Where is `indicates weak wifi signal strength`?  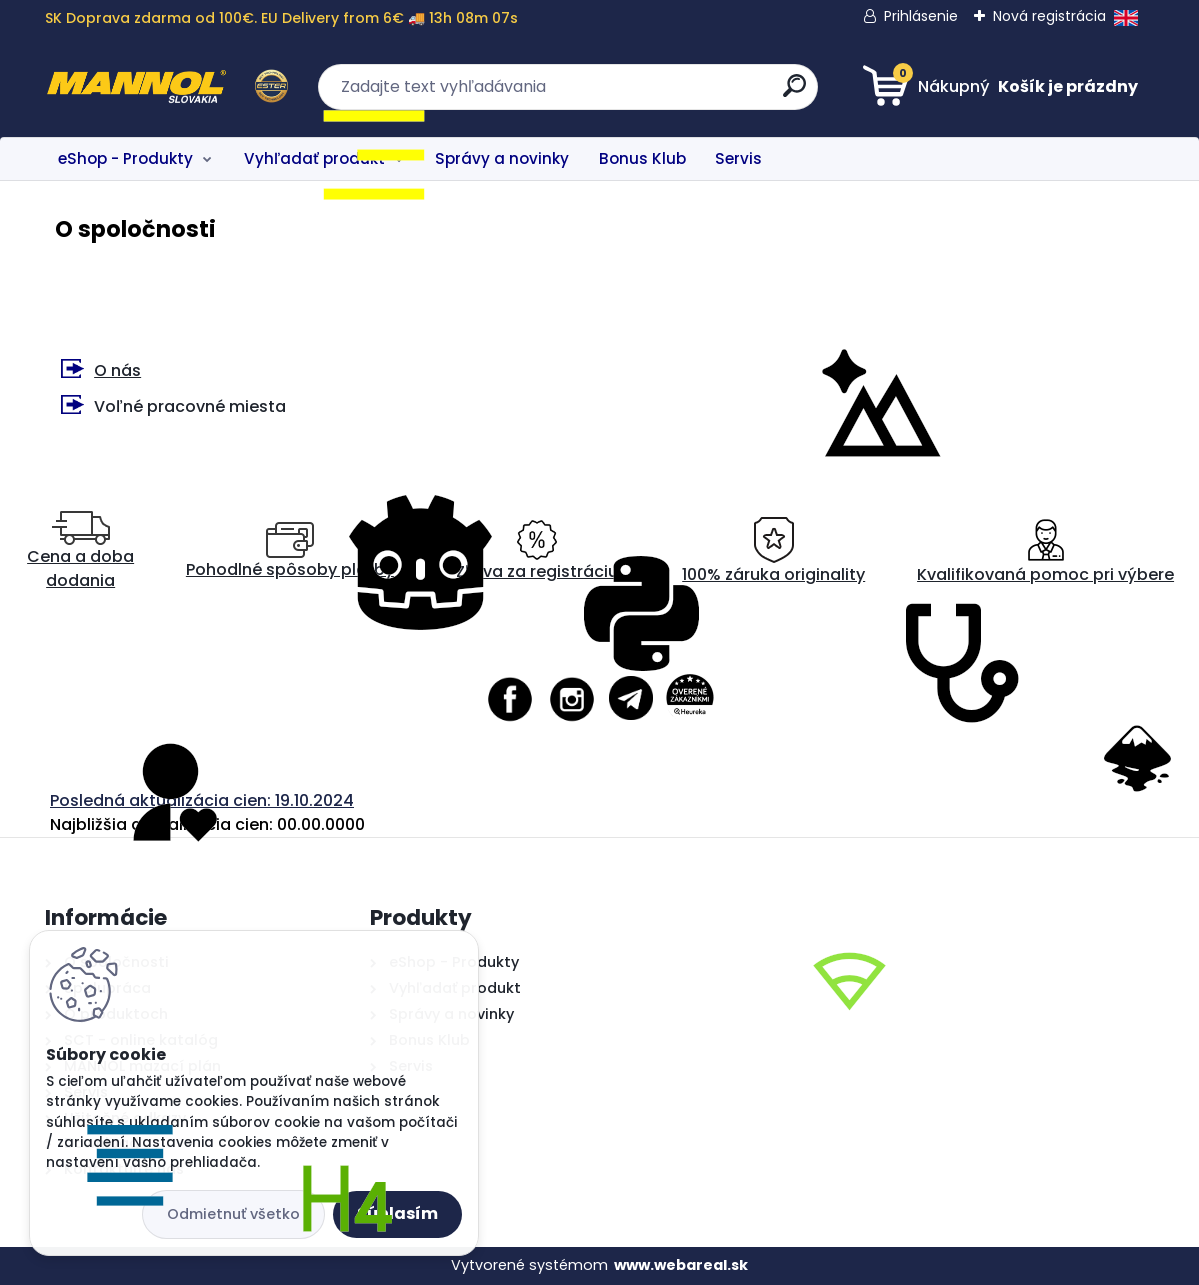
indicates weak wifi signal strength is located at coordinates (849, 981).